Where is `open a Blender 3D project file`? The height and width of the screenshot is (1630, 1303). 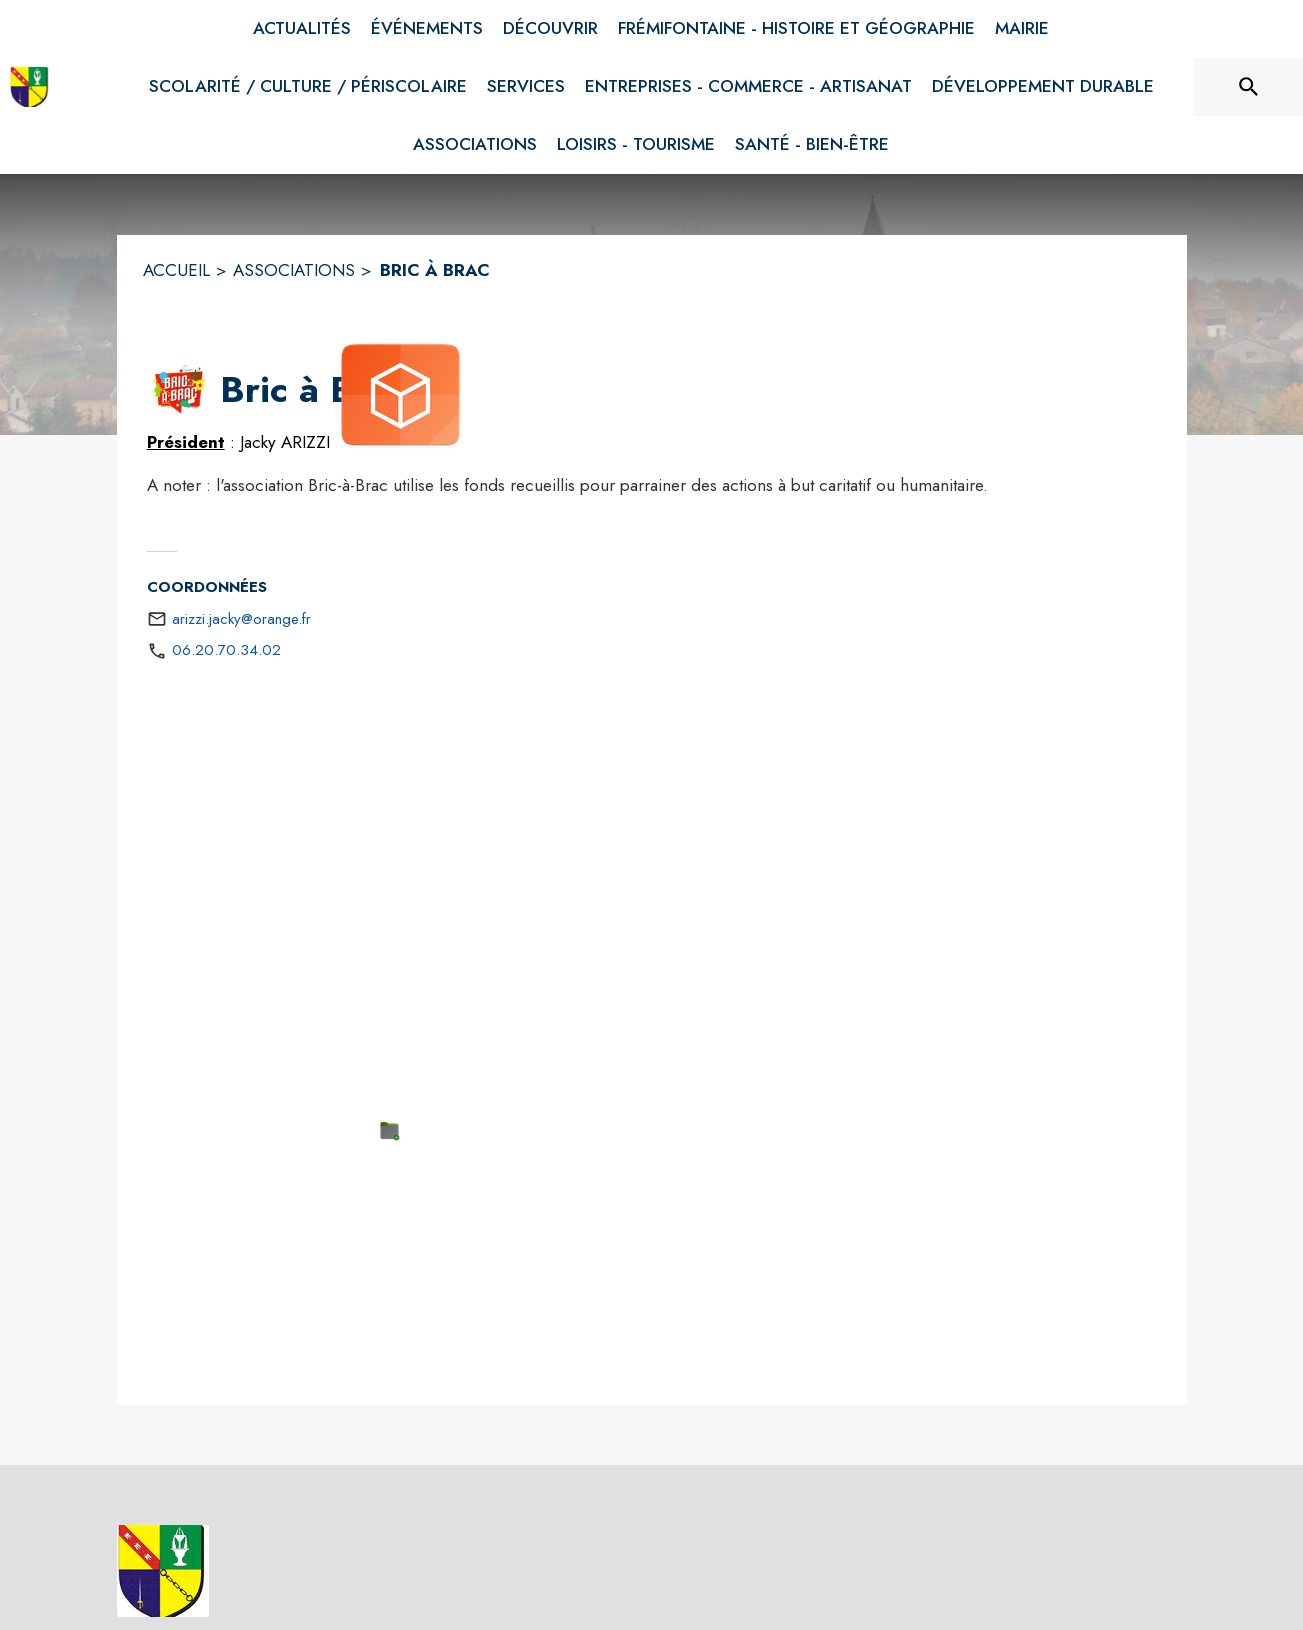
open a Blender 3D project file is located at coordinates (400, 390).